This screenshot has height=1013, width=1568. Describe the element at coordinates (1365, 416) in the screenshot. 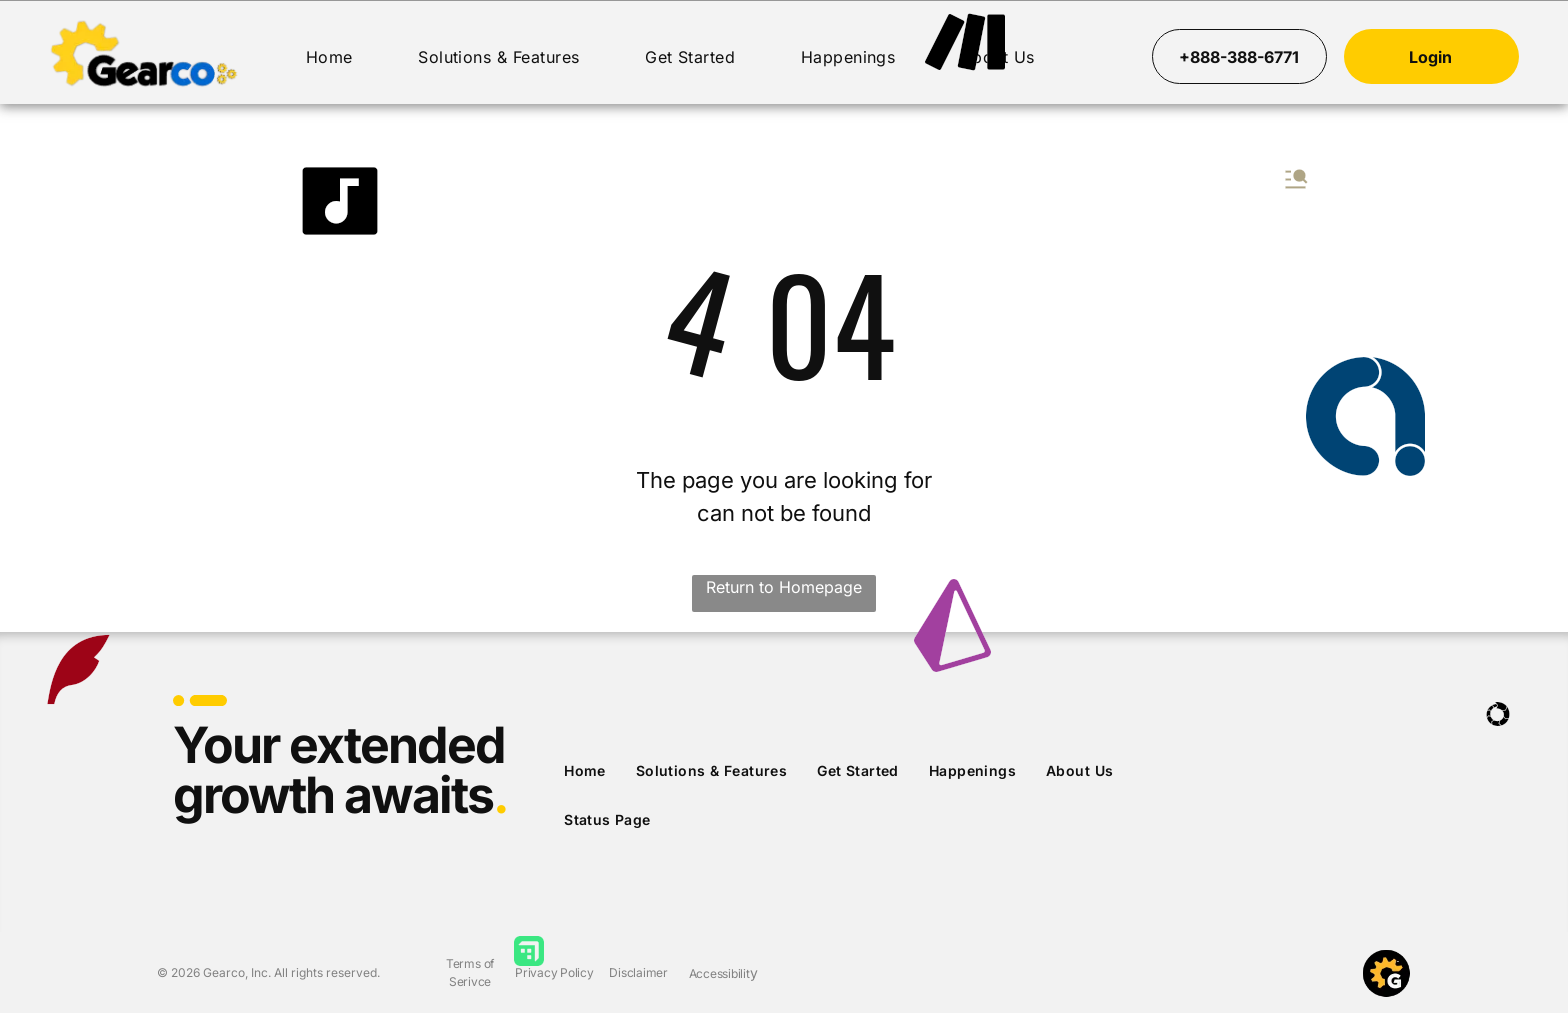

I see `google admob logo` at that location.